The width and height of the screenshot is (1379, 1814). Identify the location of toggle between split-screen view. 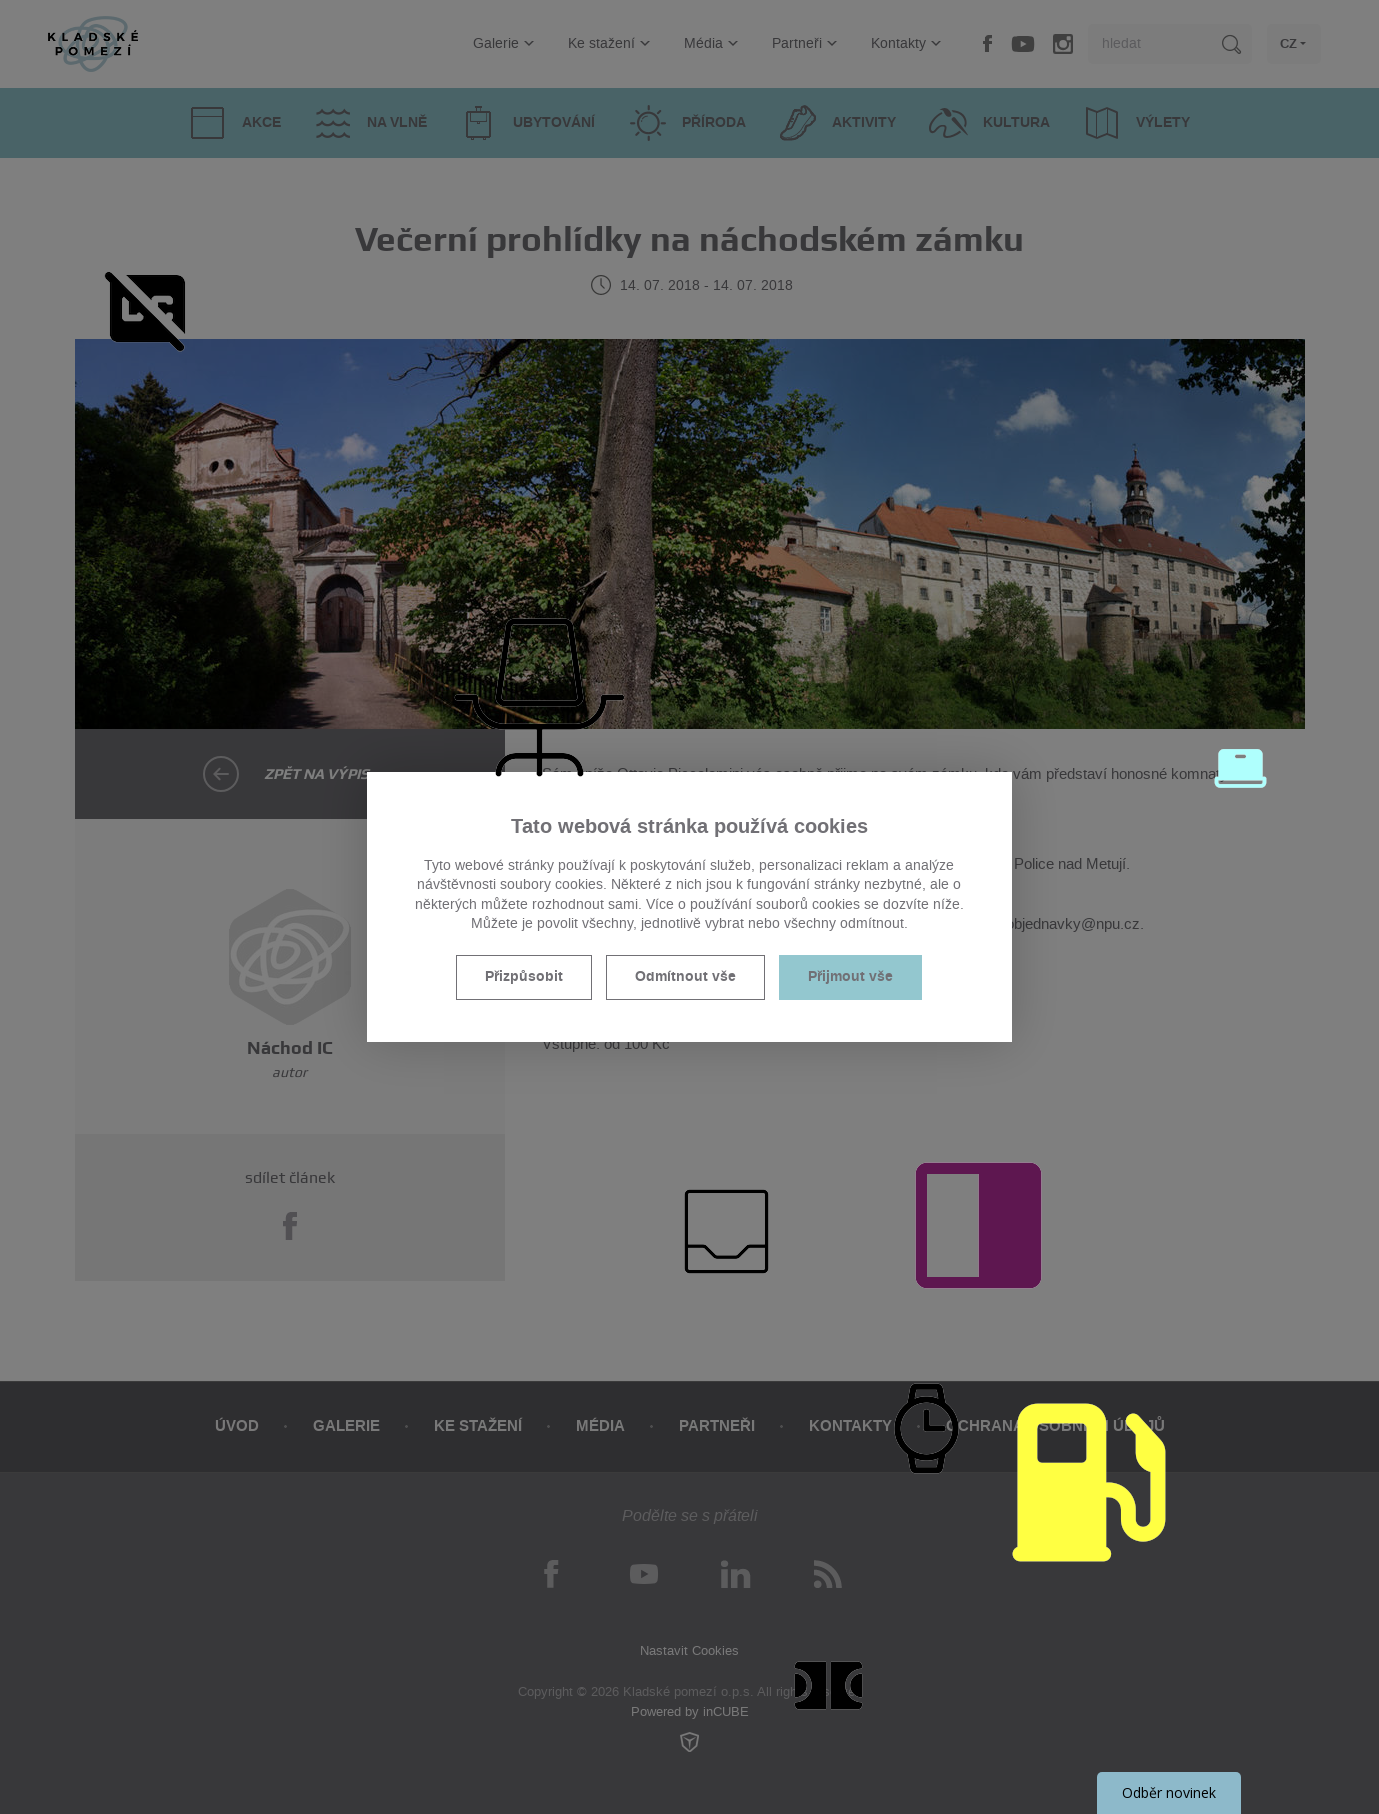
(978, 1225).